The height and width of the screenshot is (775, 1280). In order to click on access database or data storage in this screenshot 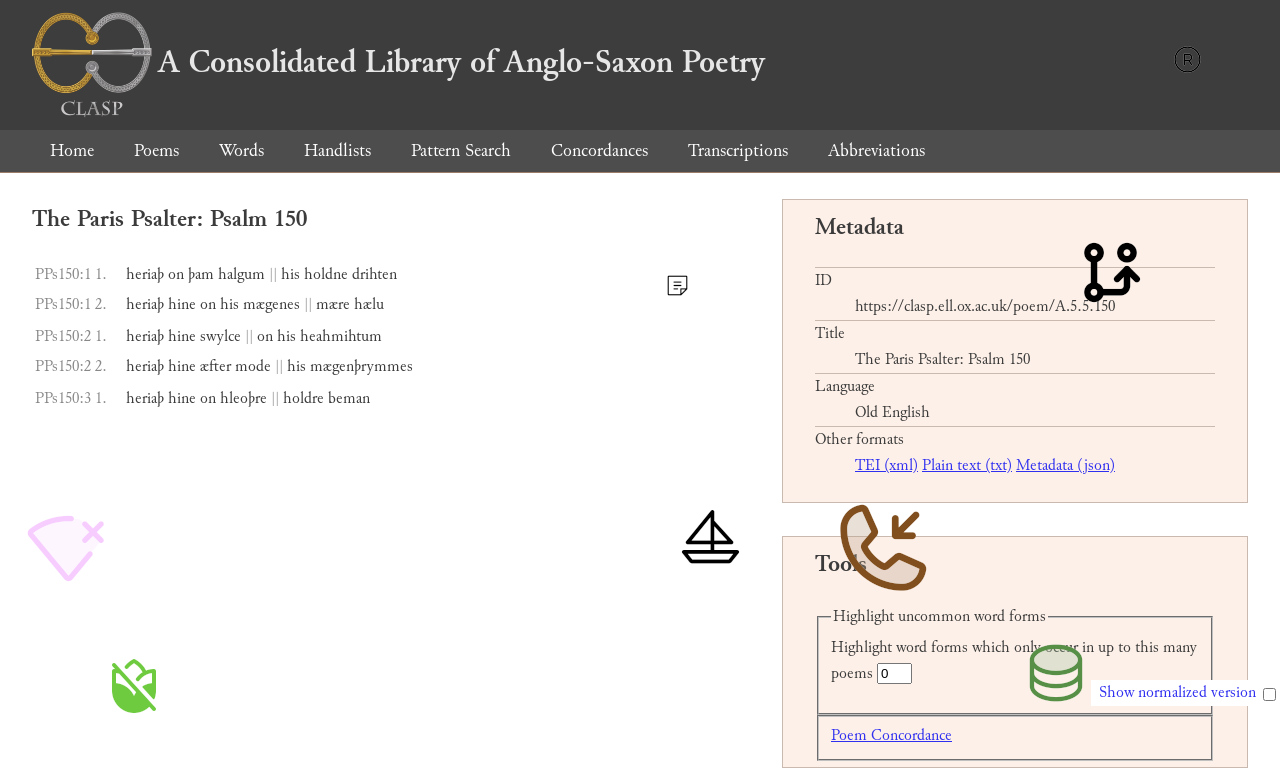, I will do `click(1056, 673)`.